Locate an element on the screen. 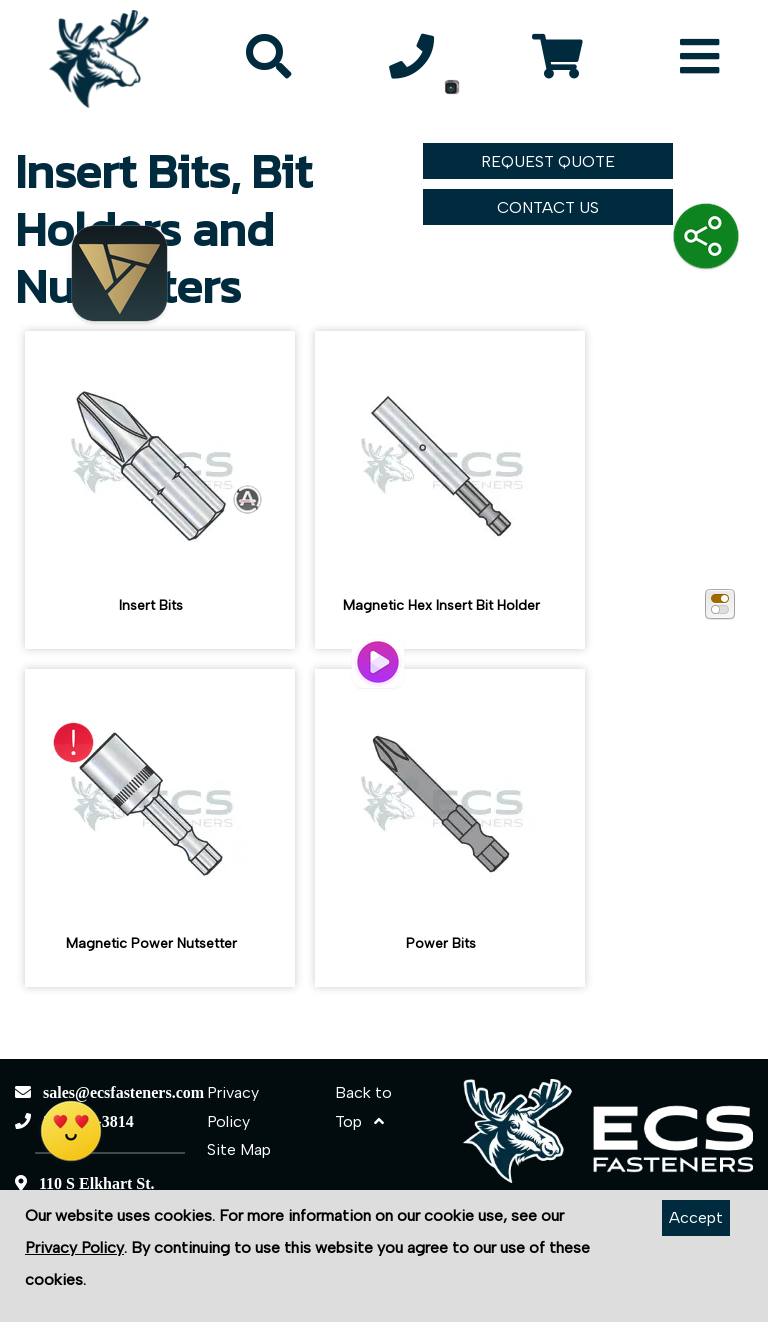  open the Socialize social networking app is located at coordinates (71, 1131).